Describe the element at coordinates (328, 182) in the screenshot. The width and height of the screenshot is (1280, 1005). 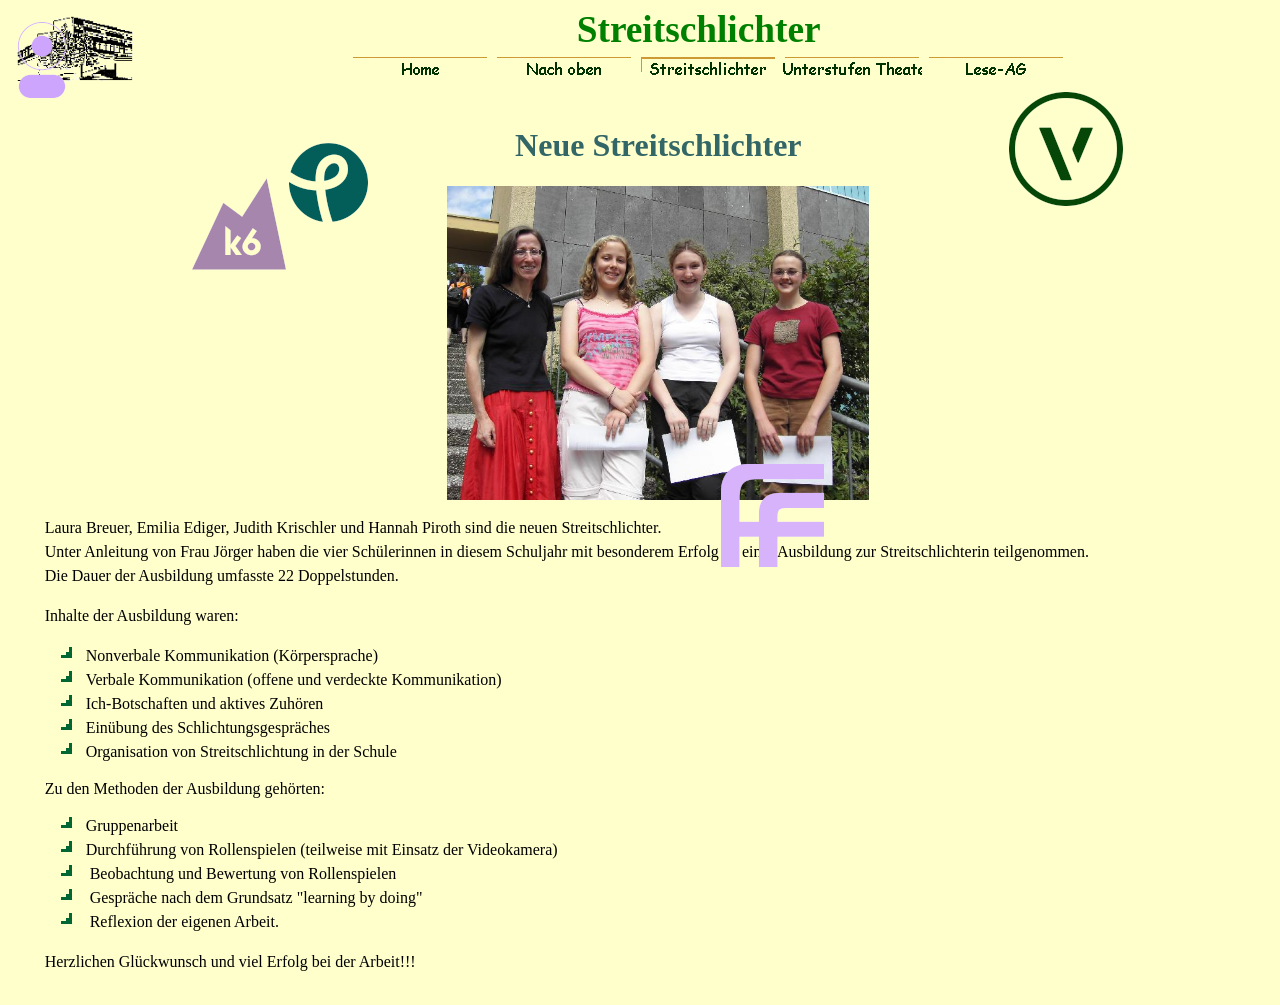
I see `open pixlr photo editing app` at that location.